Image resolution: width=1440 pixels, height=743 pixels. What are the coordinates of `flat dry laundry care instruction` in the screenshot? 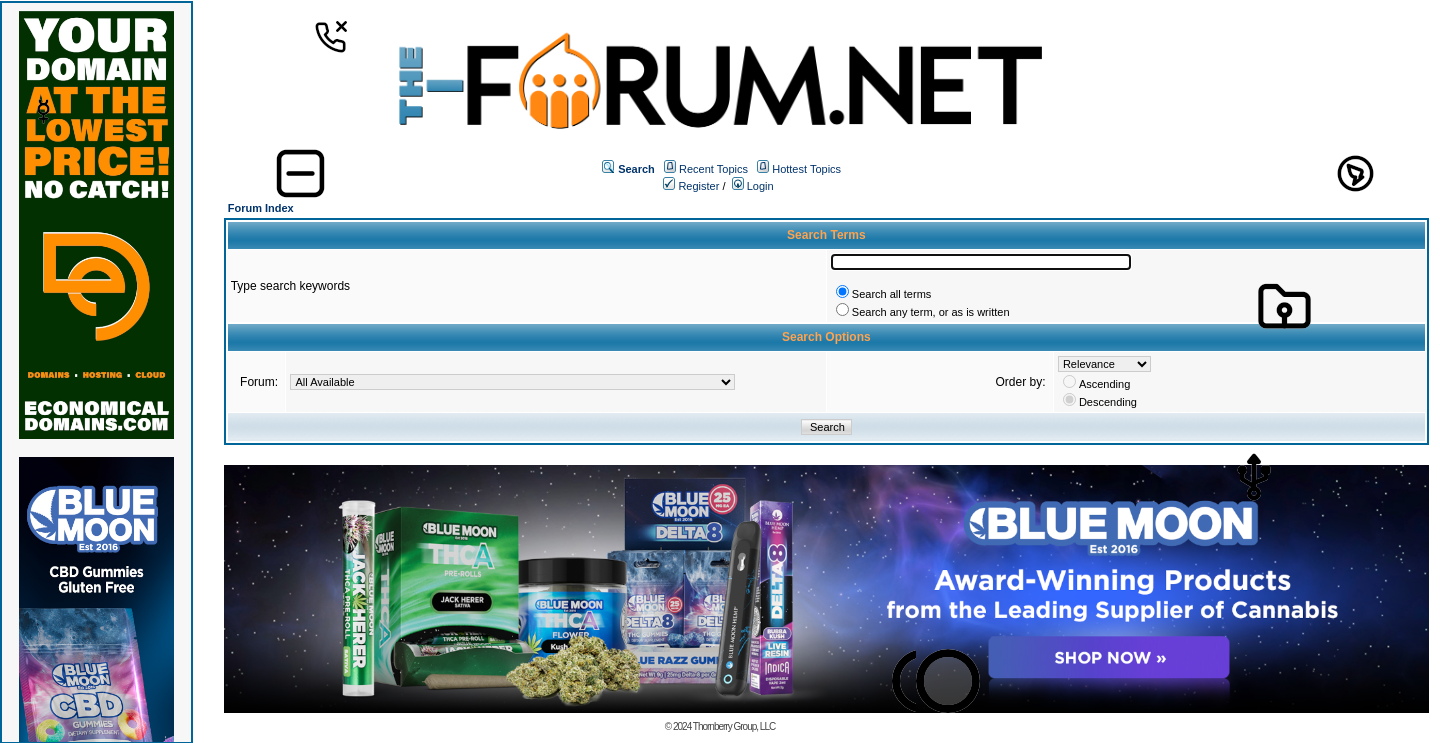 It's located at (300, 173).